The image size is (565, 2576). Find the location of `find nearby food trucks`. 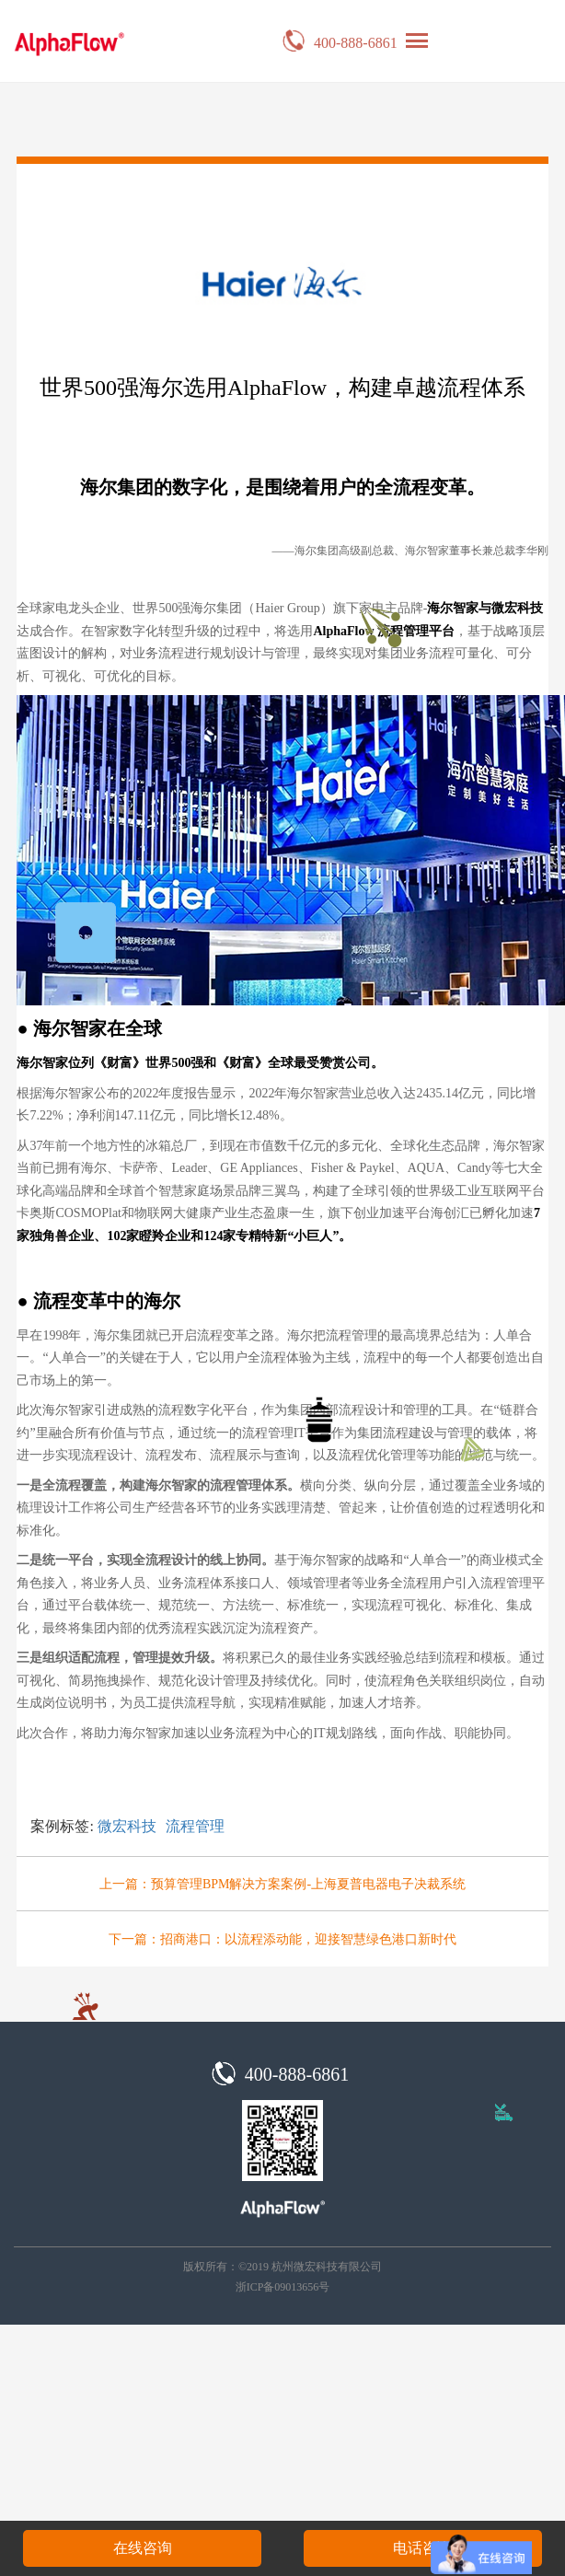

find nearby food trucks is located at coordinates (503, 2112).